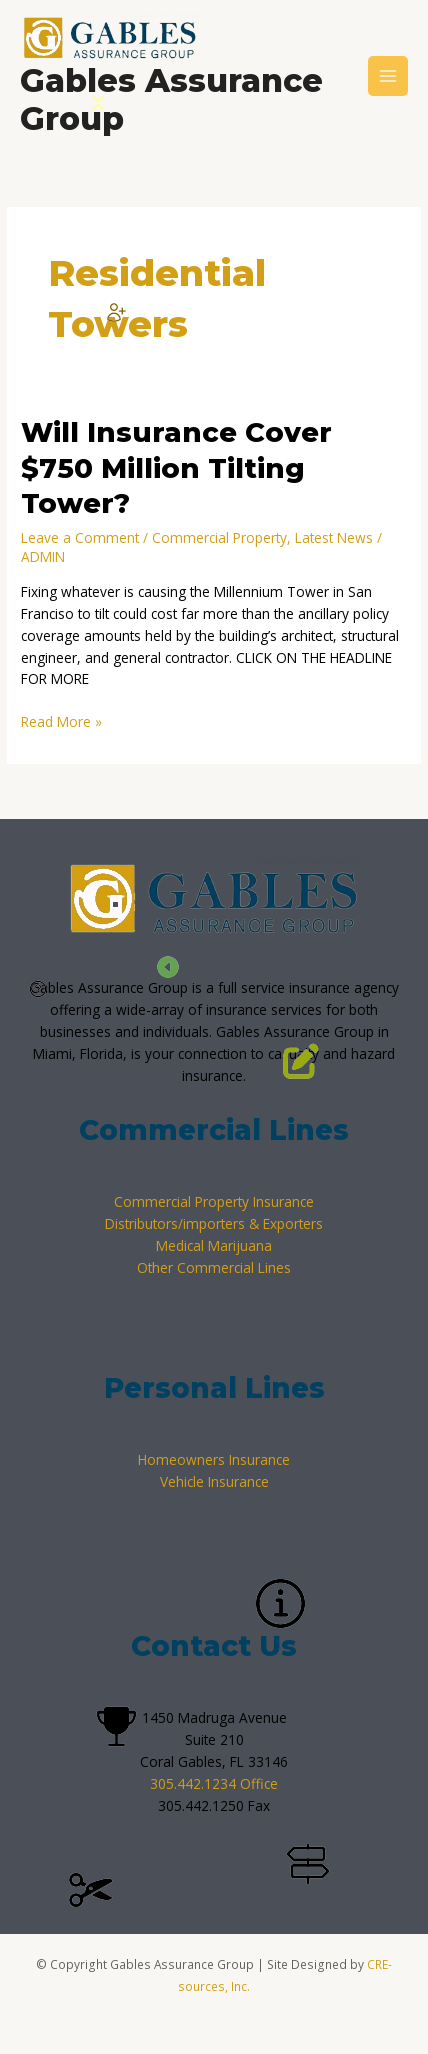  What do you see at coordinates (91, 1890) in the screenshot?
I see `cut selected text or content` at bounding box center [91, 1890].